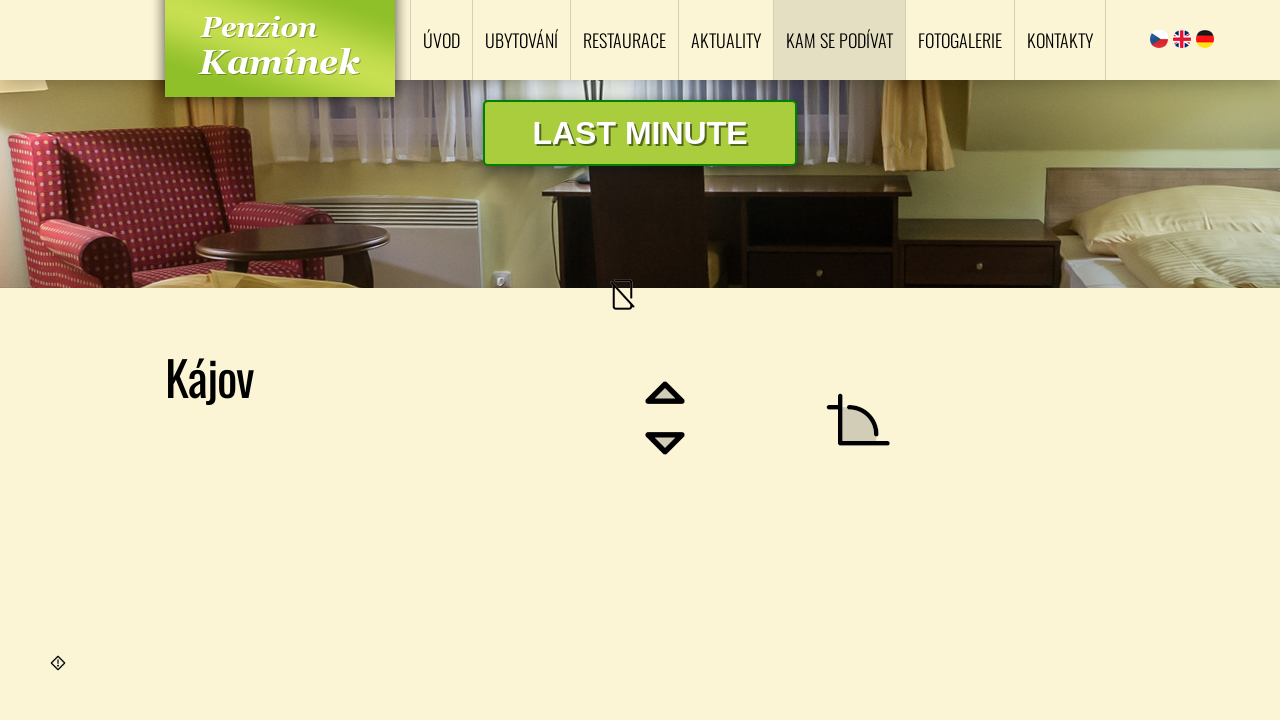 This screenshot has height=720, width=1280. What do you see at coordinates (856, 423) in the screenshot?
I see `measure or display angle between elements` at bounding box center [856, 423].